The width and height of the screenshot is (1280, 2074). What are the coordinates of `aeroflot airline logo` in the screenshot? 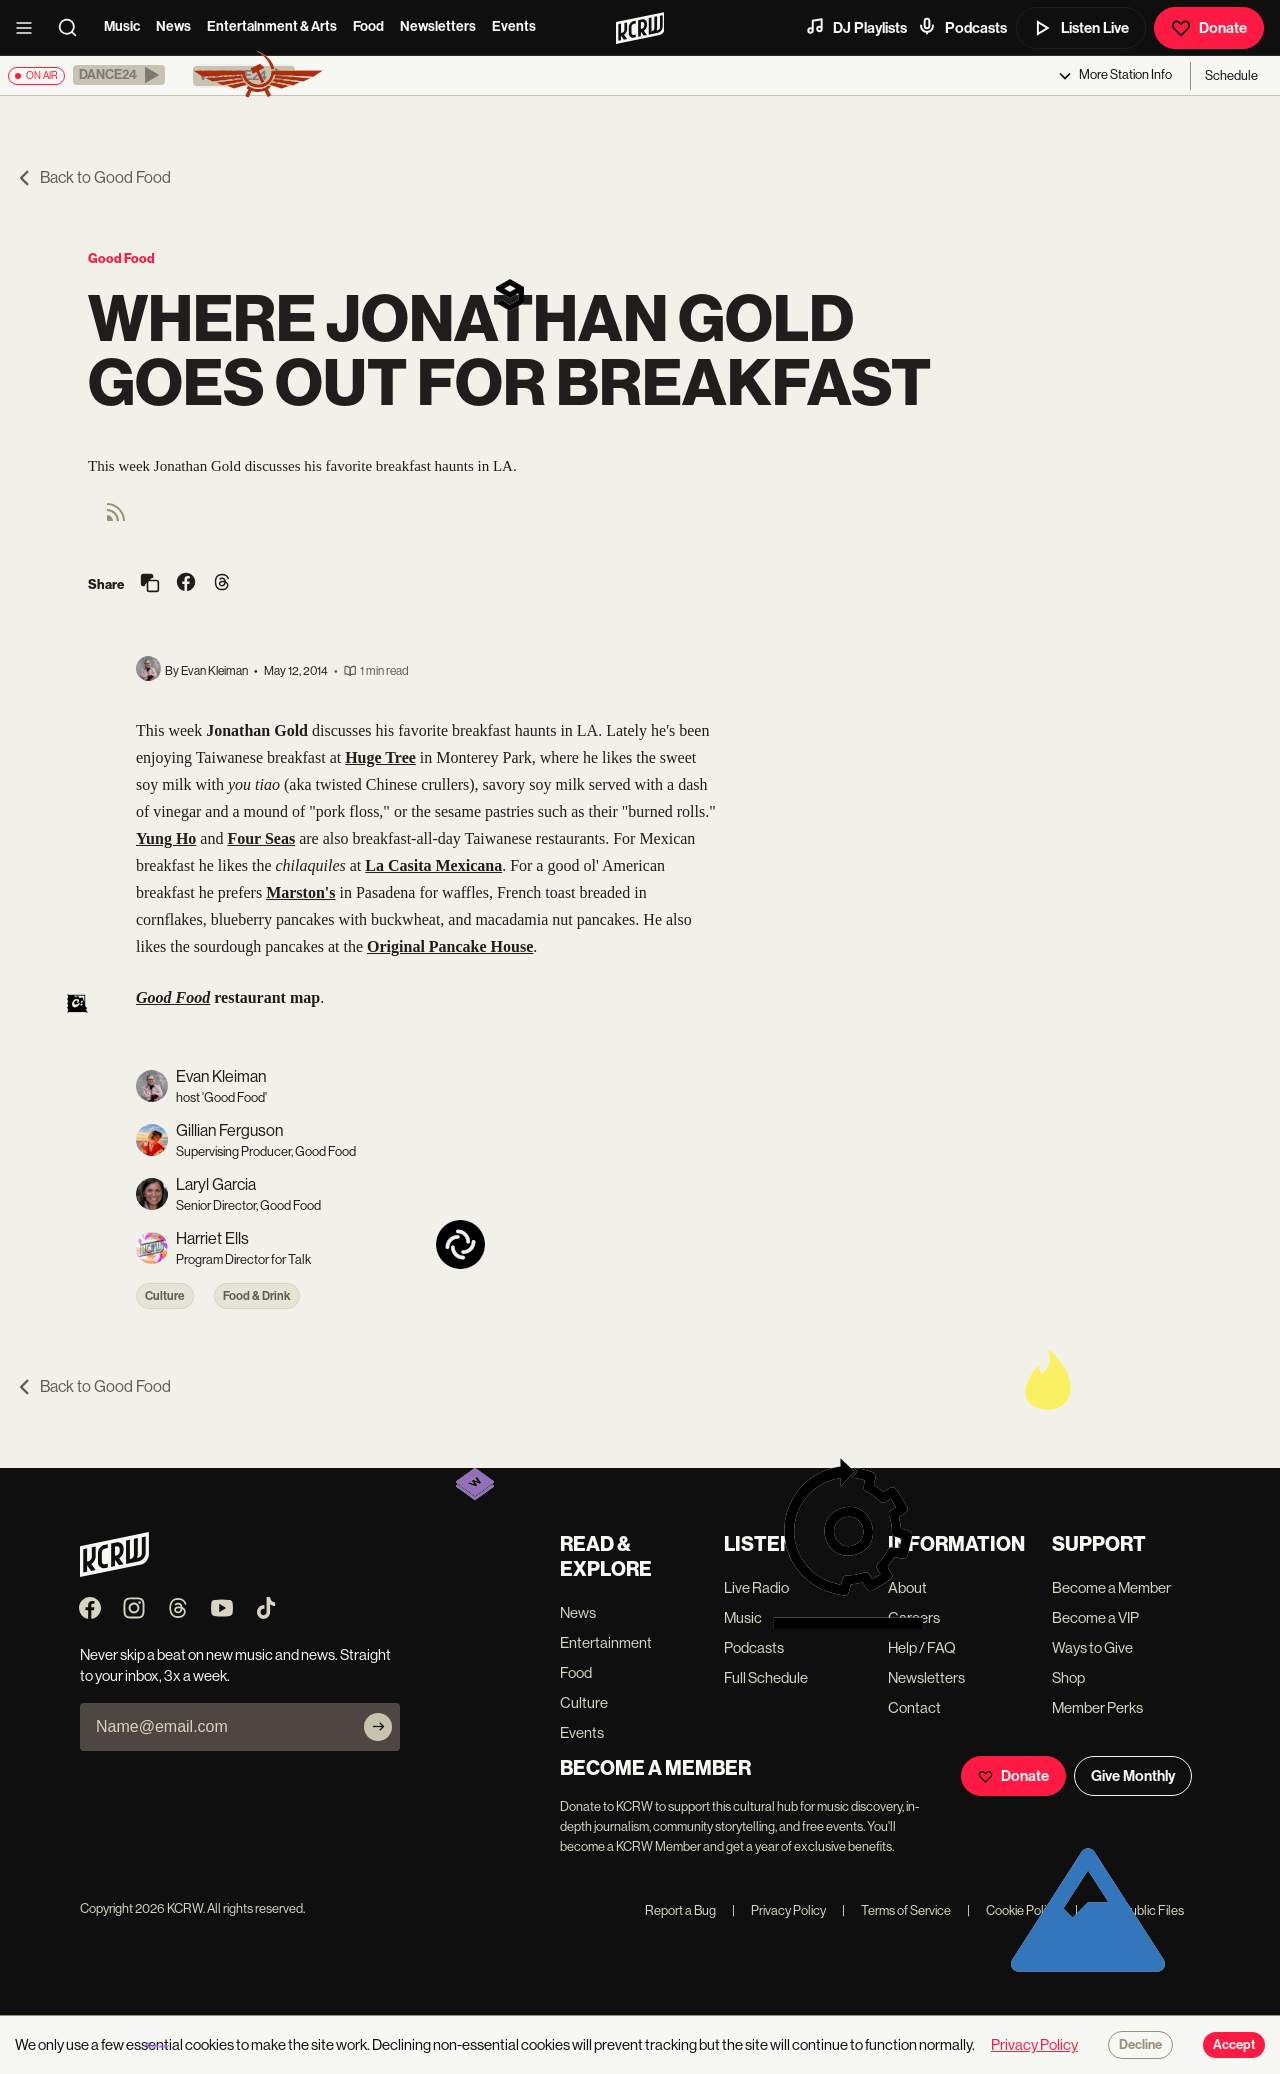 It's located at (258, 74).